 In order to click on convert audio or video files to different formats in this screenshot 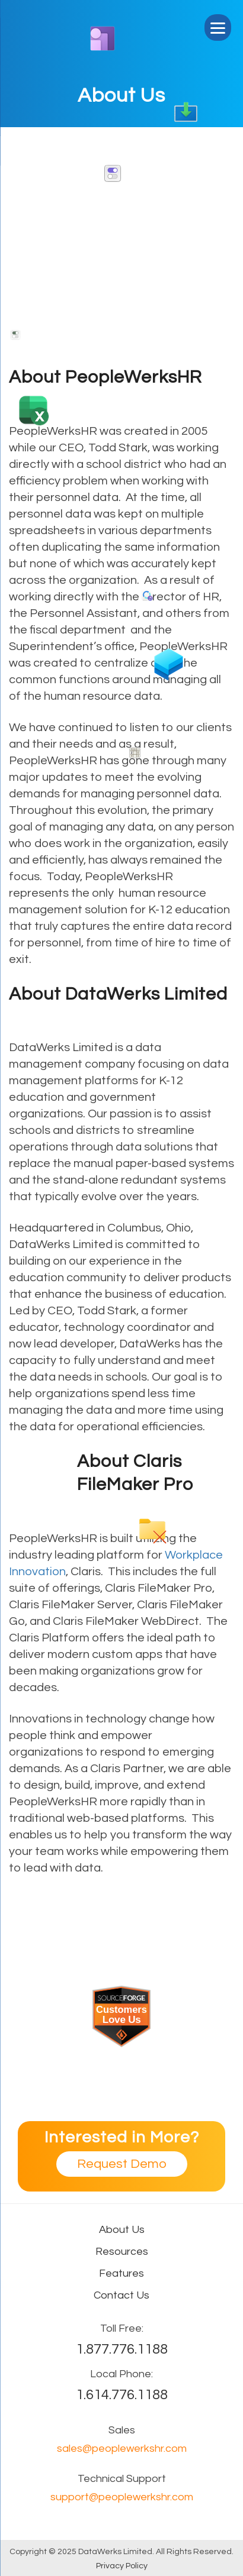, I will do `click(146, 594)`.